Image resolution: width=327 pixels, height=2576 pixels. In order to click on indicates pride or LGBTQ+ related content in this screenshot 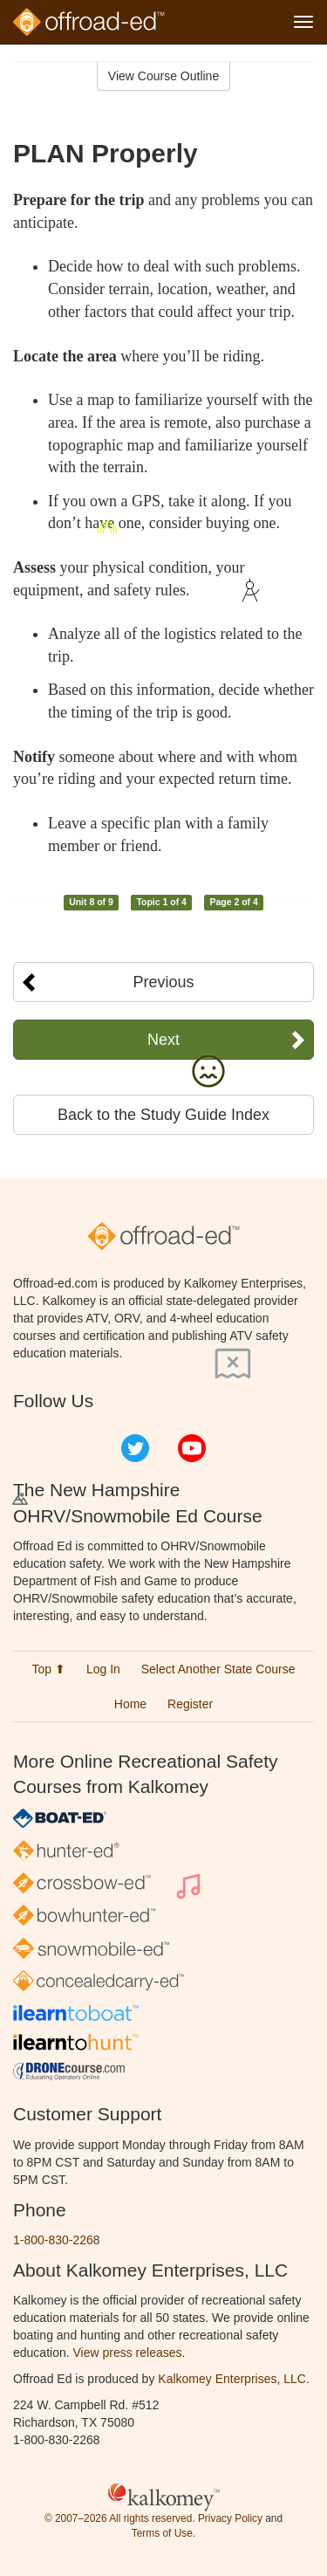, I will do `click(107, 528)`.